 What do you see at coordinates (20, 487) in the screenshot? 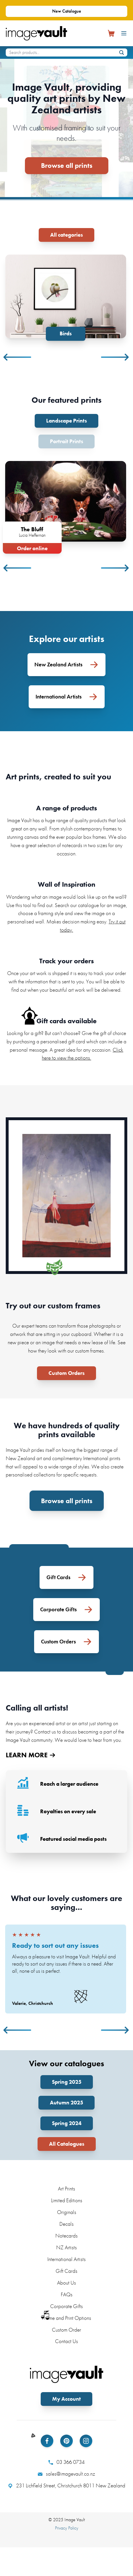
I see `browse ski equipment or gear` at bounding box center [20, 487].